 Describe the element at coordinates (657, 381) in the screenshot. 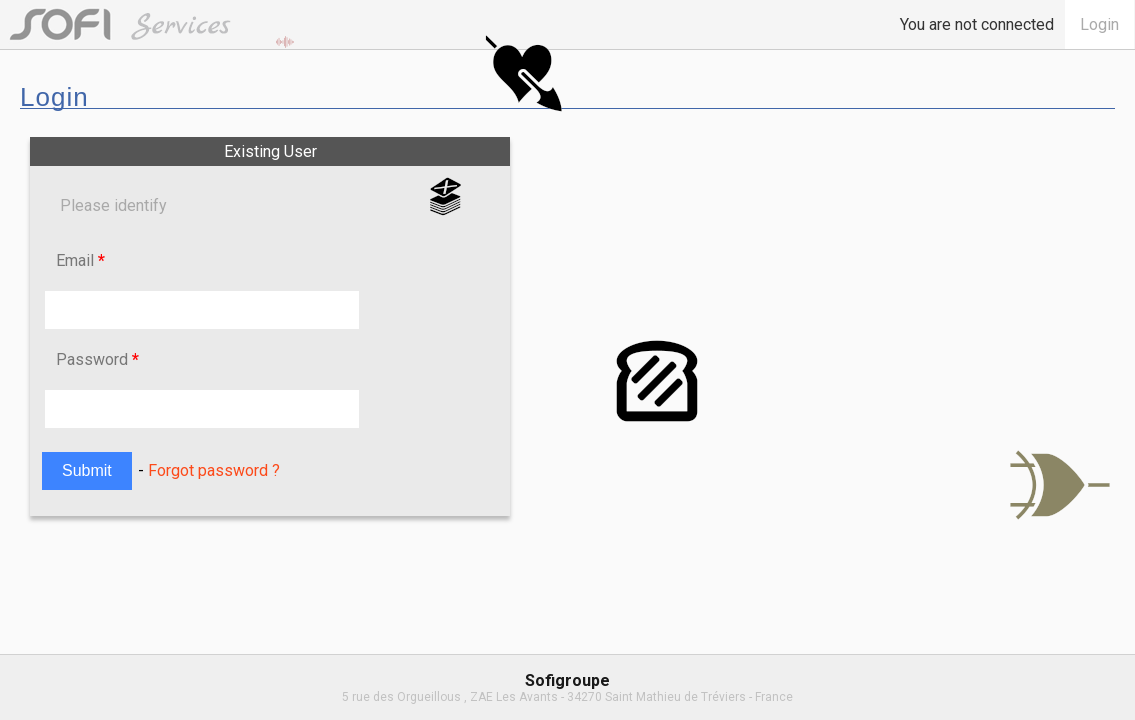

I see `toast or burn food item in a cooking game` at that location.